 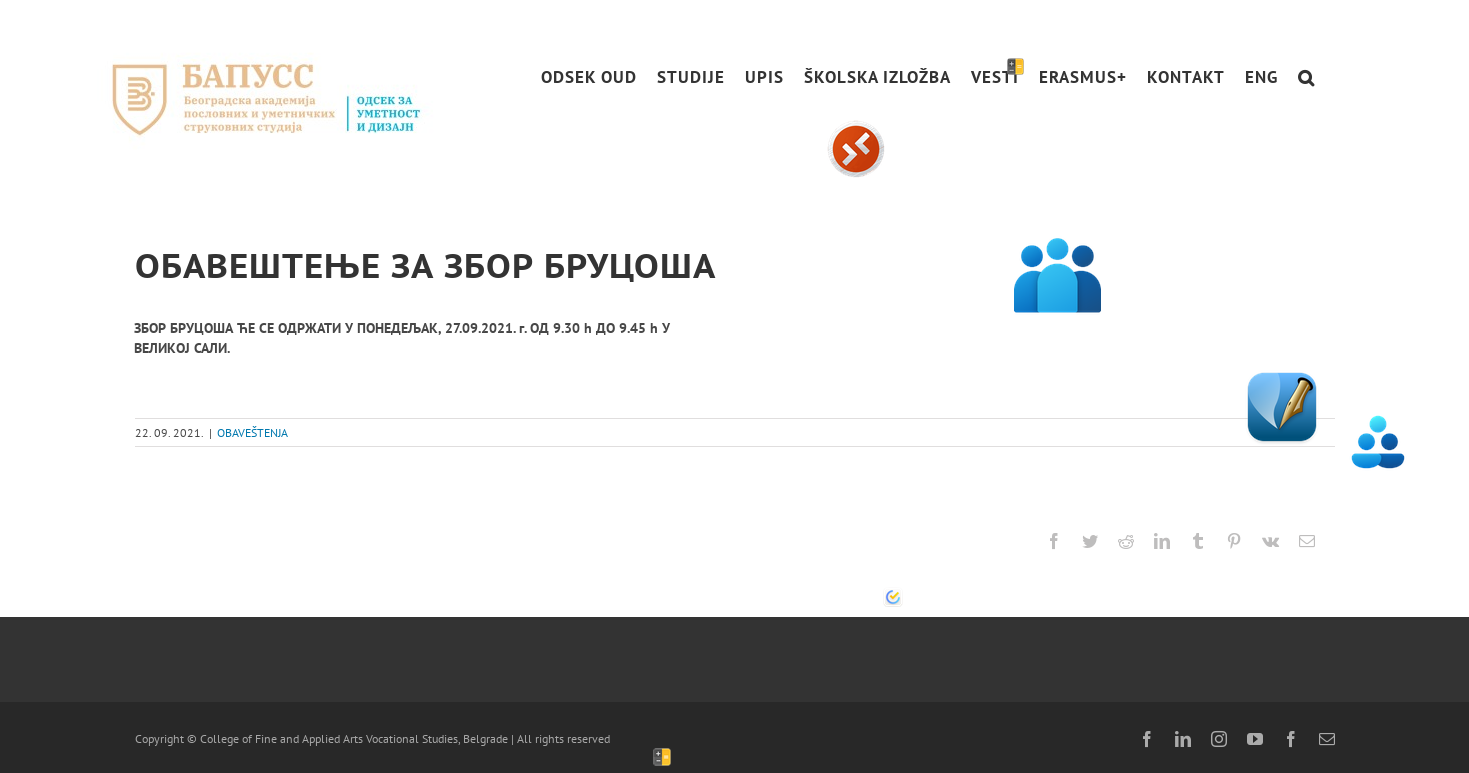 I want to click on open ticktick task manager app, so click(x=893, y=597).